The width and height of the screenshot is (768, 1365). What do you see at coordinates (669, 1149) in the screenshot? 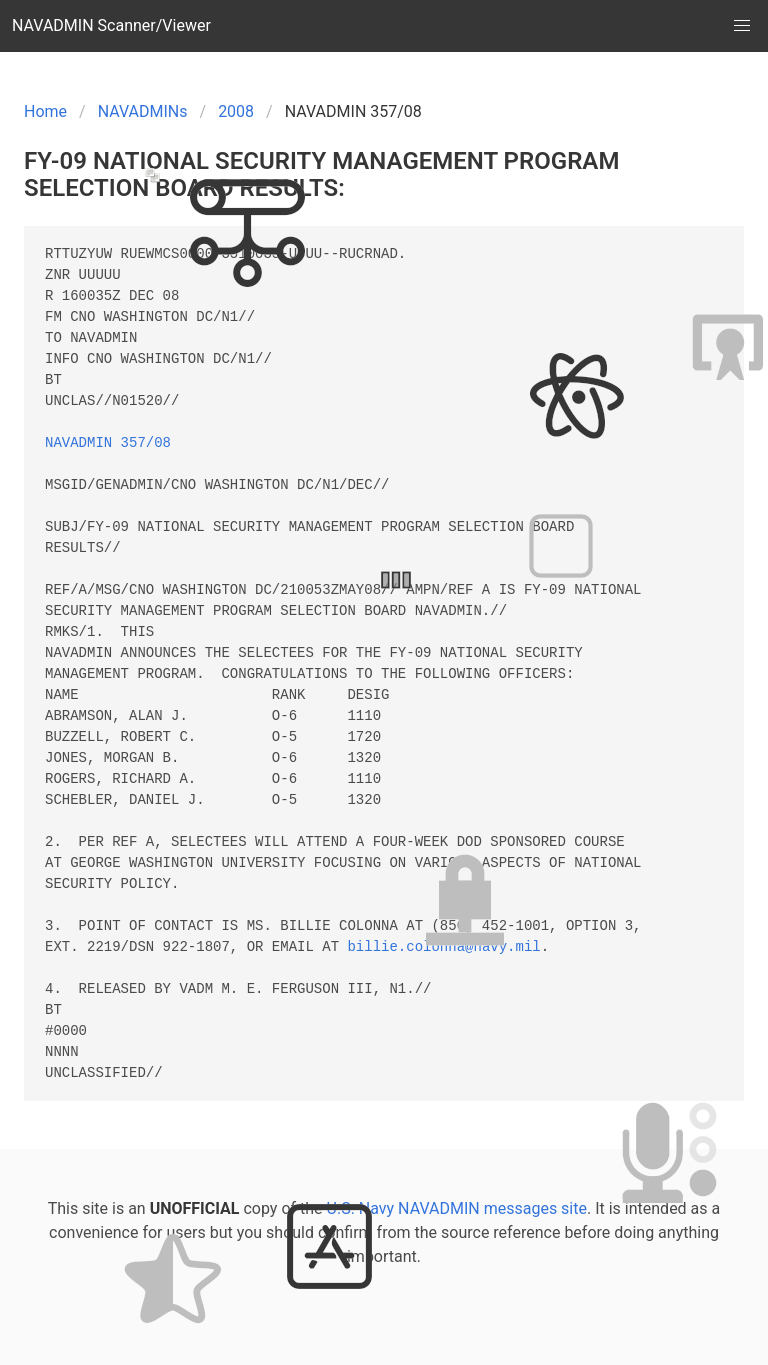
I see `indicates microphone input level is set to low` at bounding box center [669, 1149].